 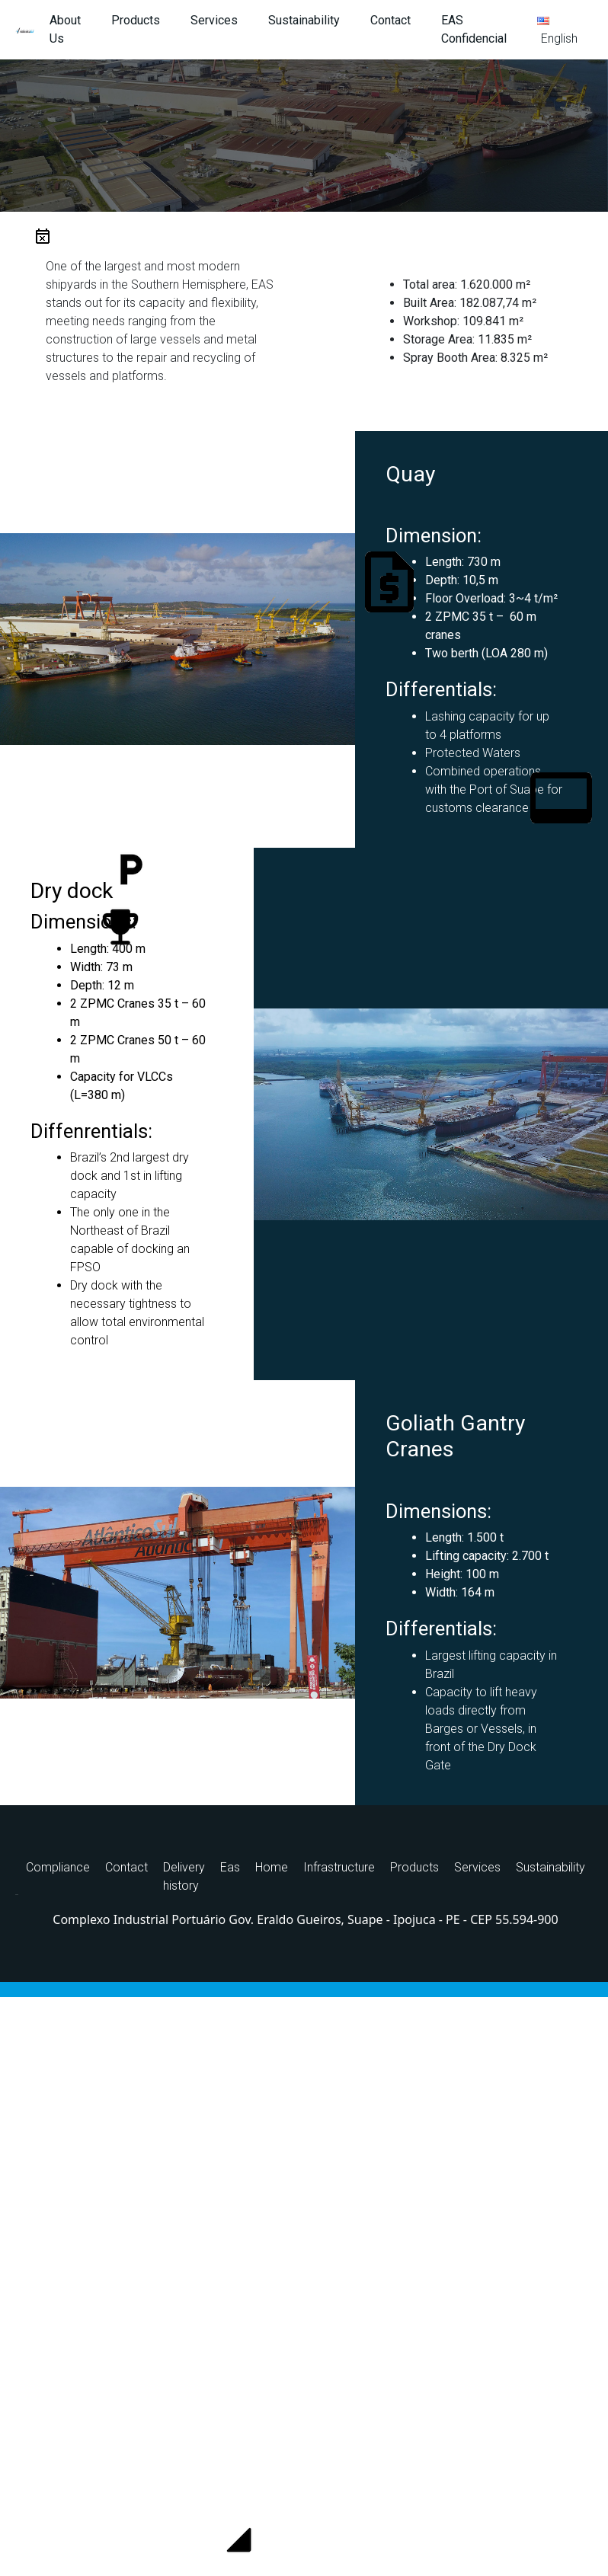 What do you see at coordinates (43, 237) in the screenshot?
I see `indicates a cancelled or unavailable event` at bounding box center [43, 237].